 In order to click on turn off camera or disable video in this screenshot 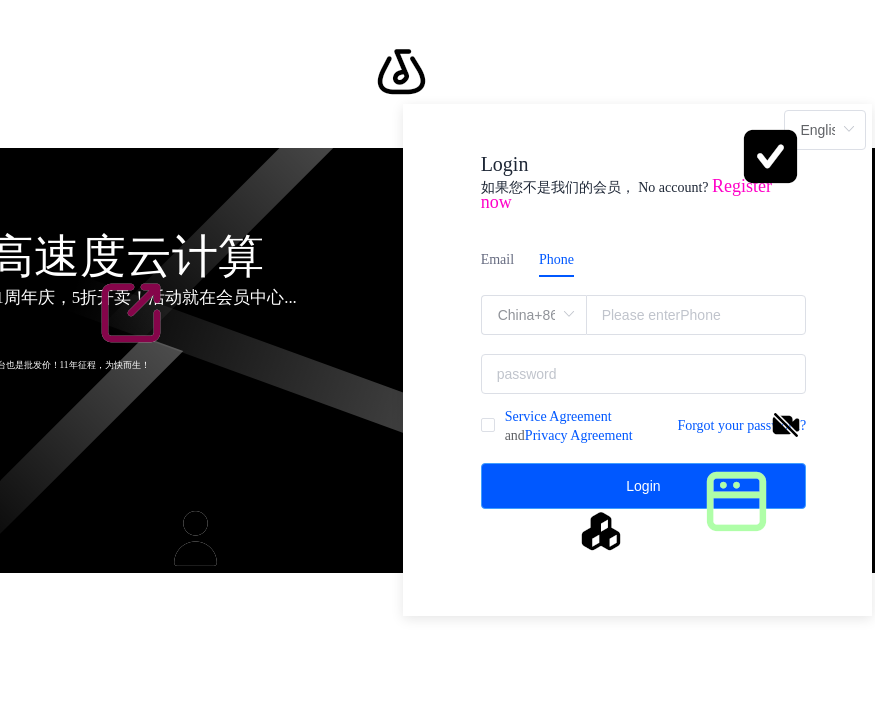, I will do `click(786, 425)`.